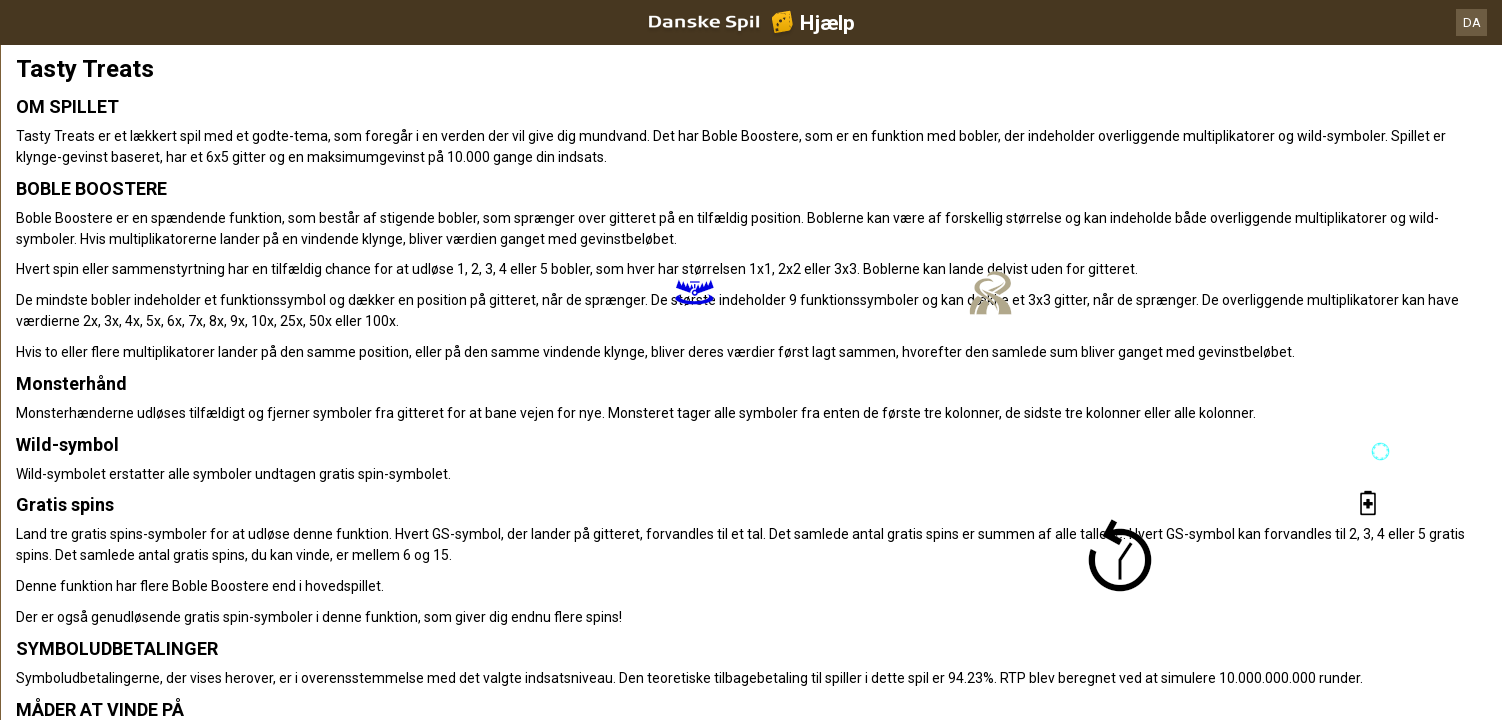 Image resolution: width=1502 pixels, height=720 pixels. What do you see at coordinates (1120, 560) in the screenshot?
I see `undo or revert to a previous state` at bounding box center [1120, 560].